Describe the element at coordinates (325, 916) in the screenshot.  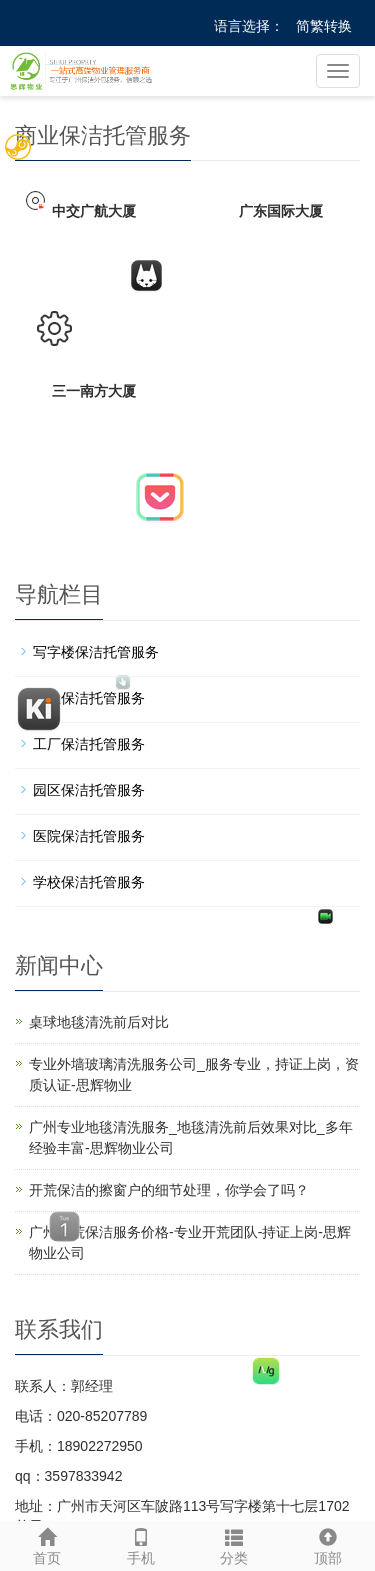
I see `open facetime app` at that location.